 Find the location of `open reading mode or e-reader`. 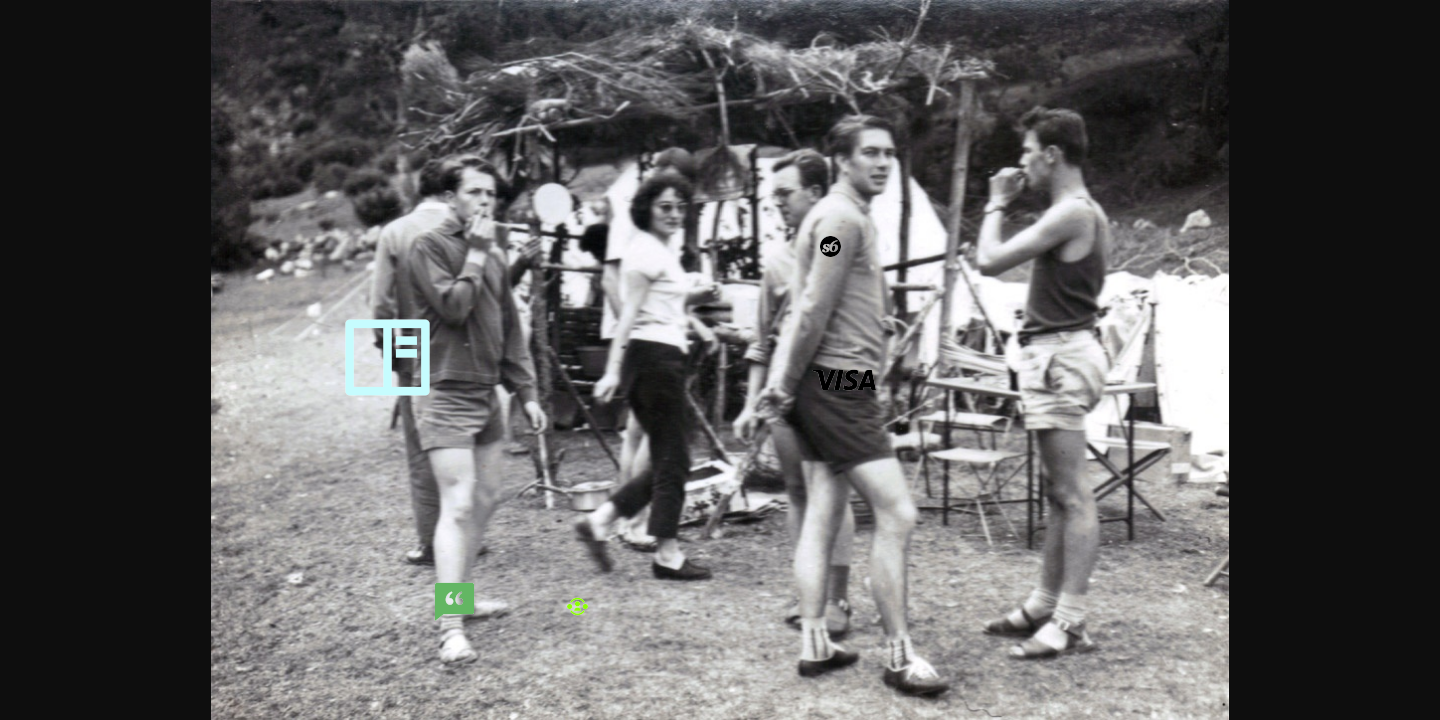

open reading mode or e-reader is located at coordinates (387, 357).